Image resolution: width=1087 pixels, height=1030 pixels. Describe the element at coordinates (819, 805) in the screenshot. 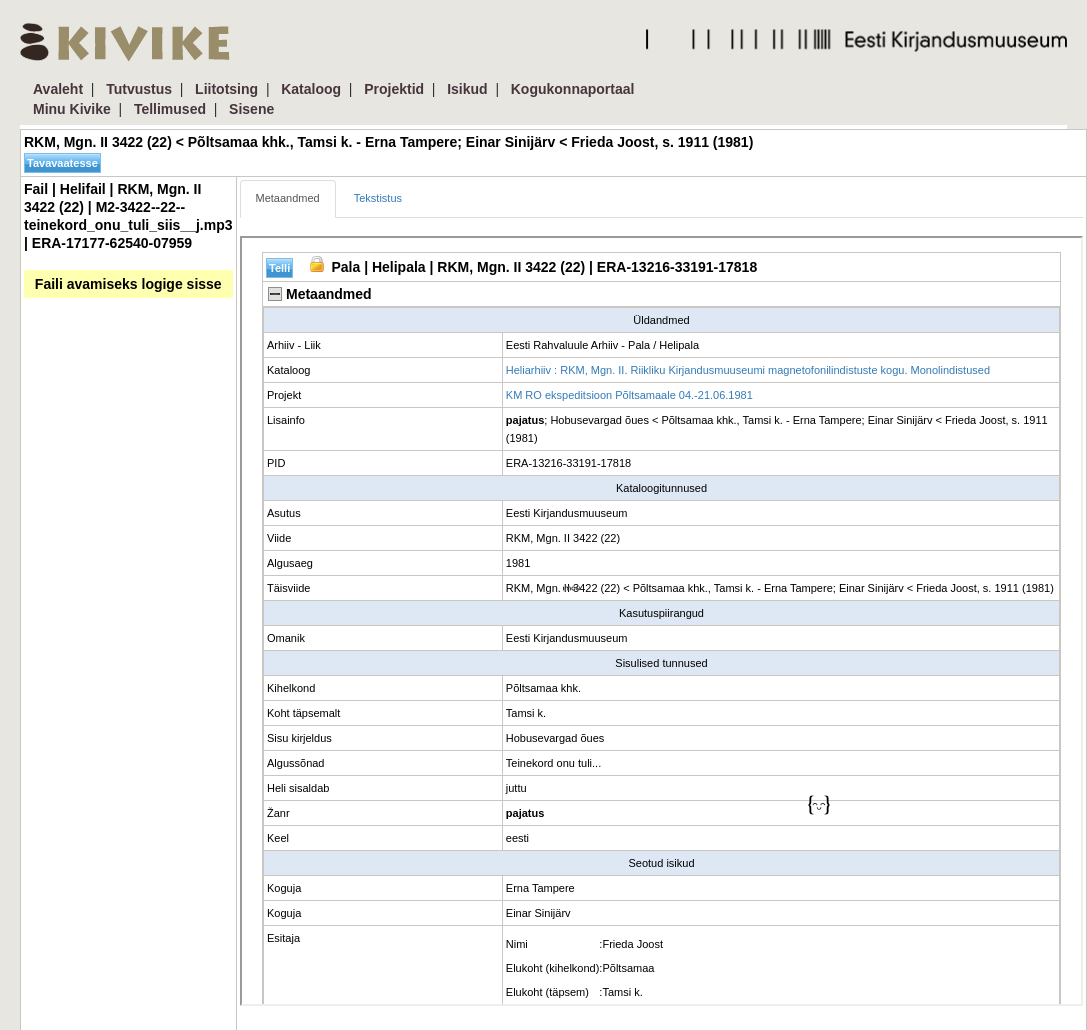

I see `visit exercism coding practice platform` at that location.